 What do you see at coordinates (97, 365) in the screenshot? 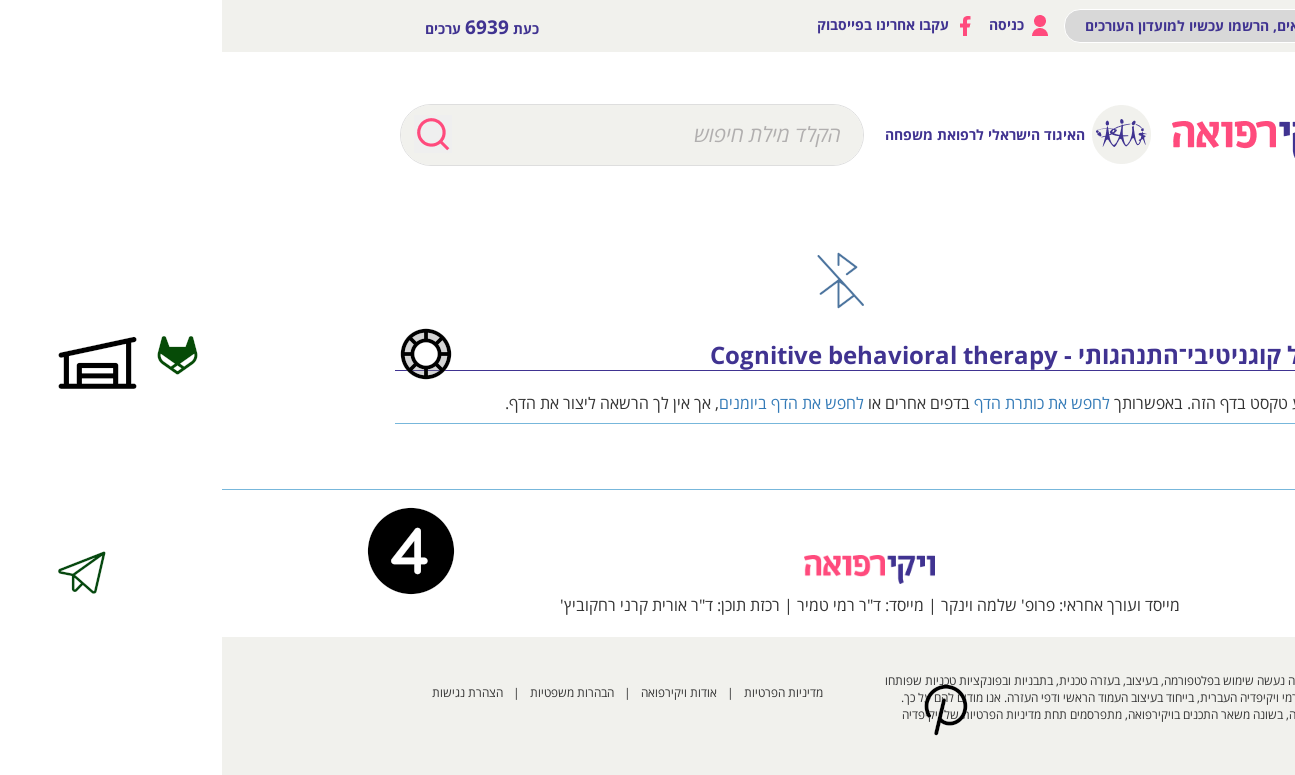
I see `access warehouse or storage management` at bounding box center [97, 365].